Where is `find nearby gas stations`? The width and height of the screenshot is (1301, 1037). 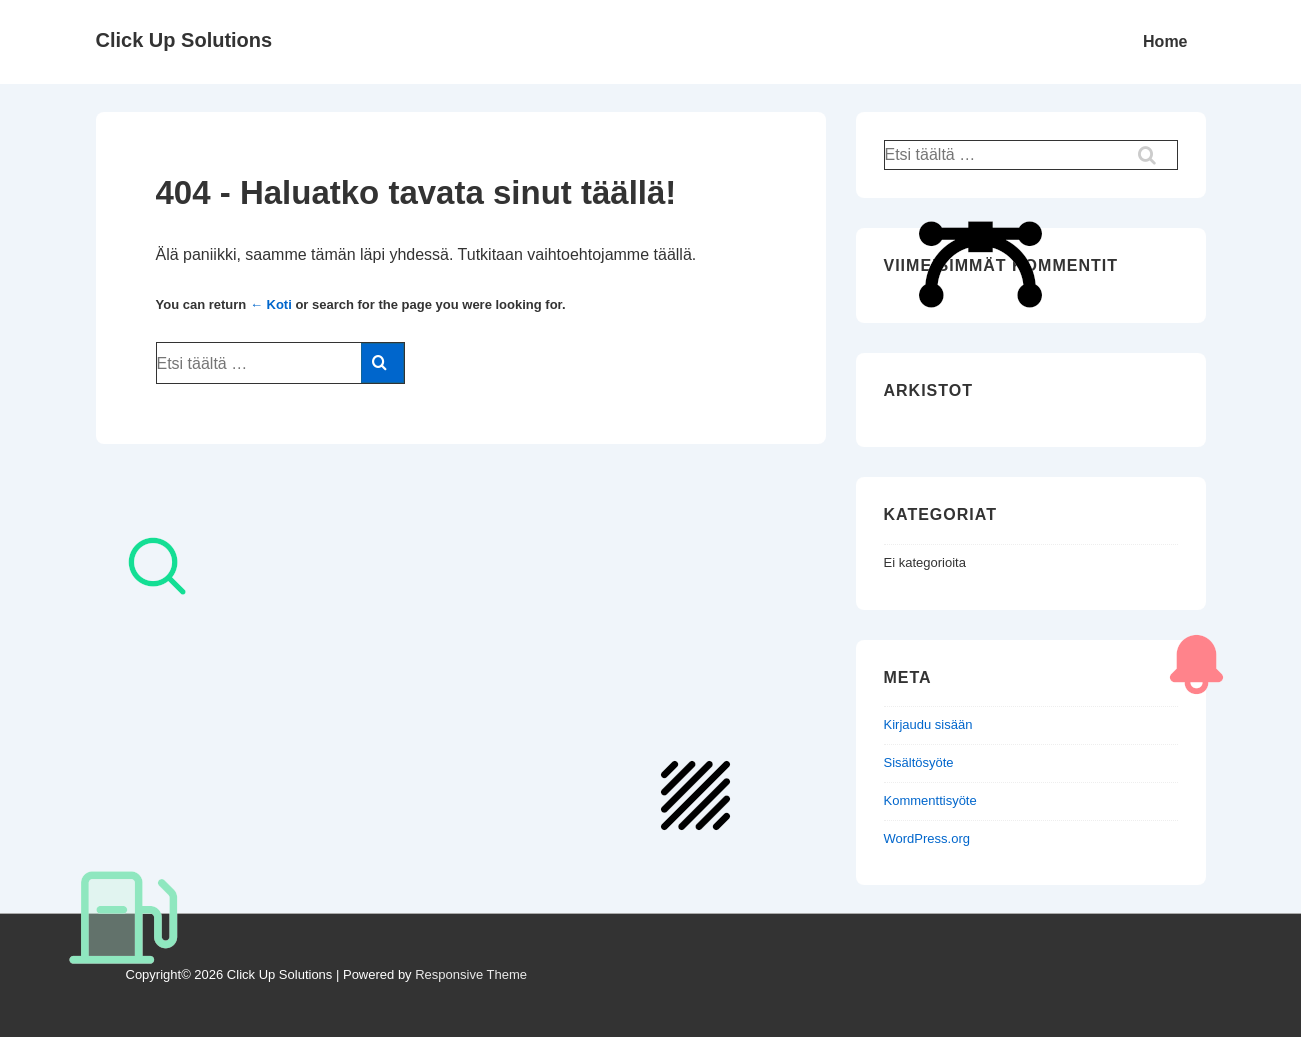
find nearby gas stations is located at coordinates (119, 917).